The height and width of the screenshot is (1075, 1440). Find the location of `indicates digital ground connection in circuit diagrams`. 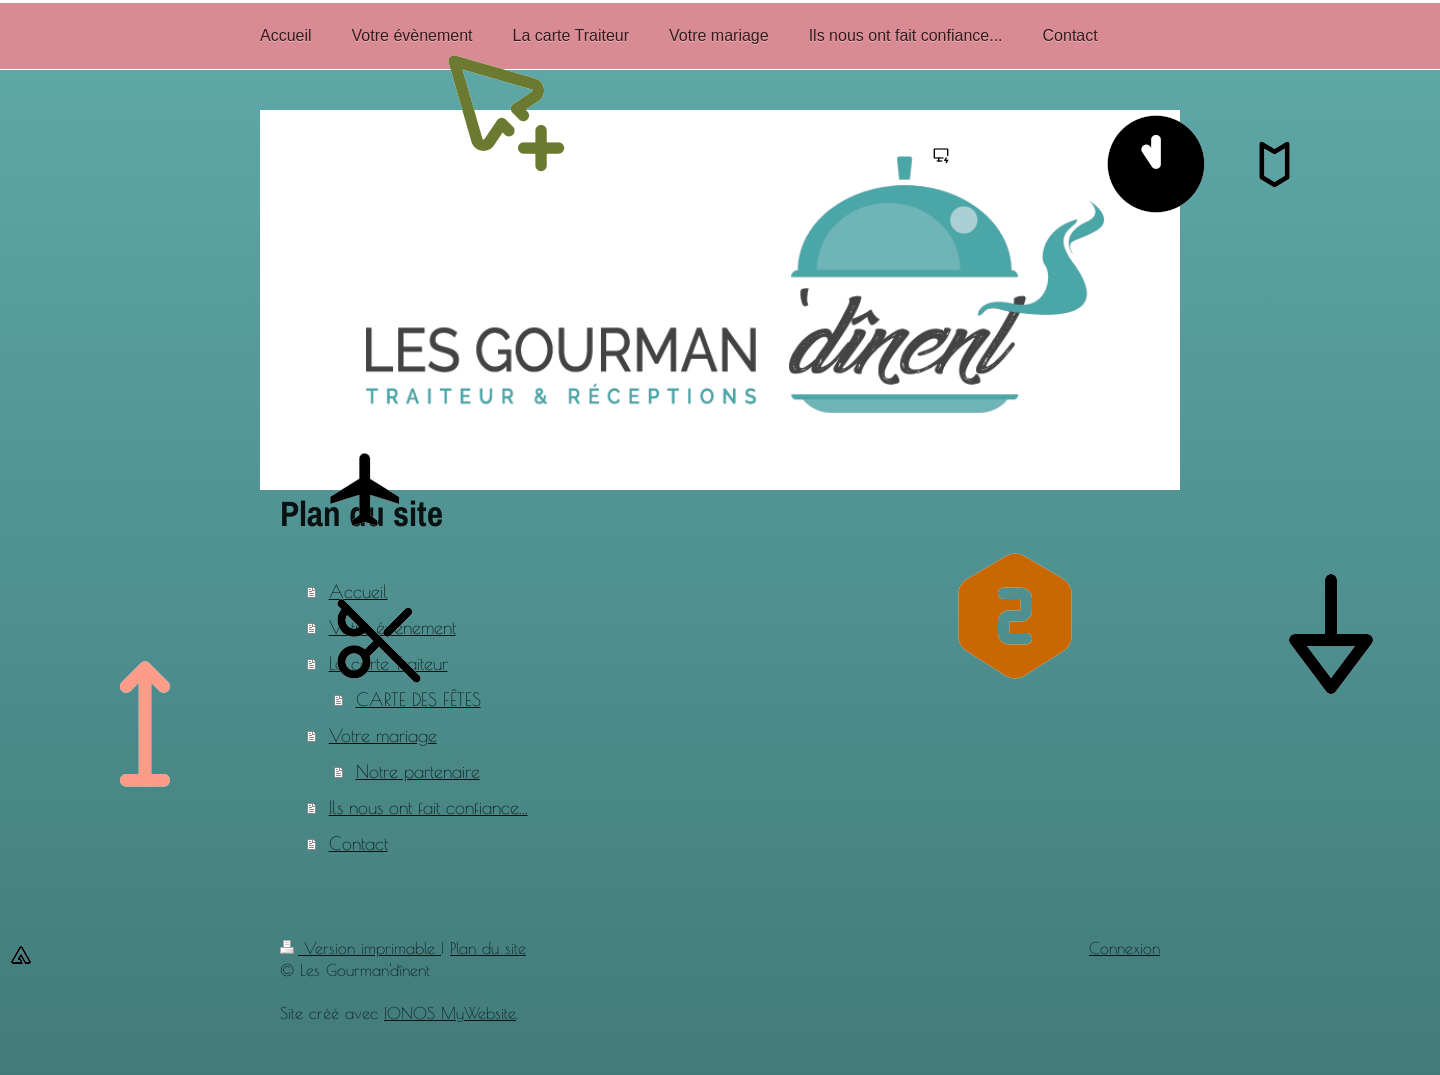

indicates digital ground connection in circuit diagrams is located at coordinates (1331, 634).